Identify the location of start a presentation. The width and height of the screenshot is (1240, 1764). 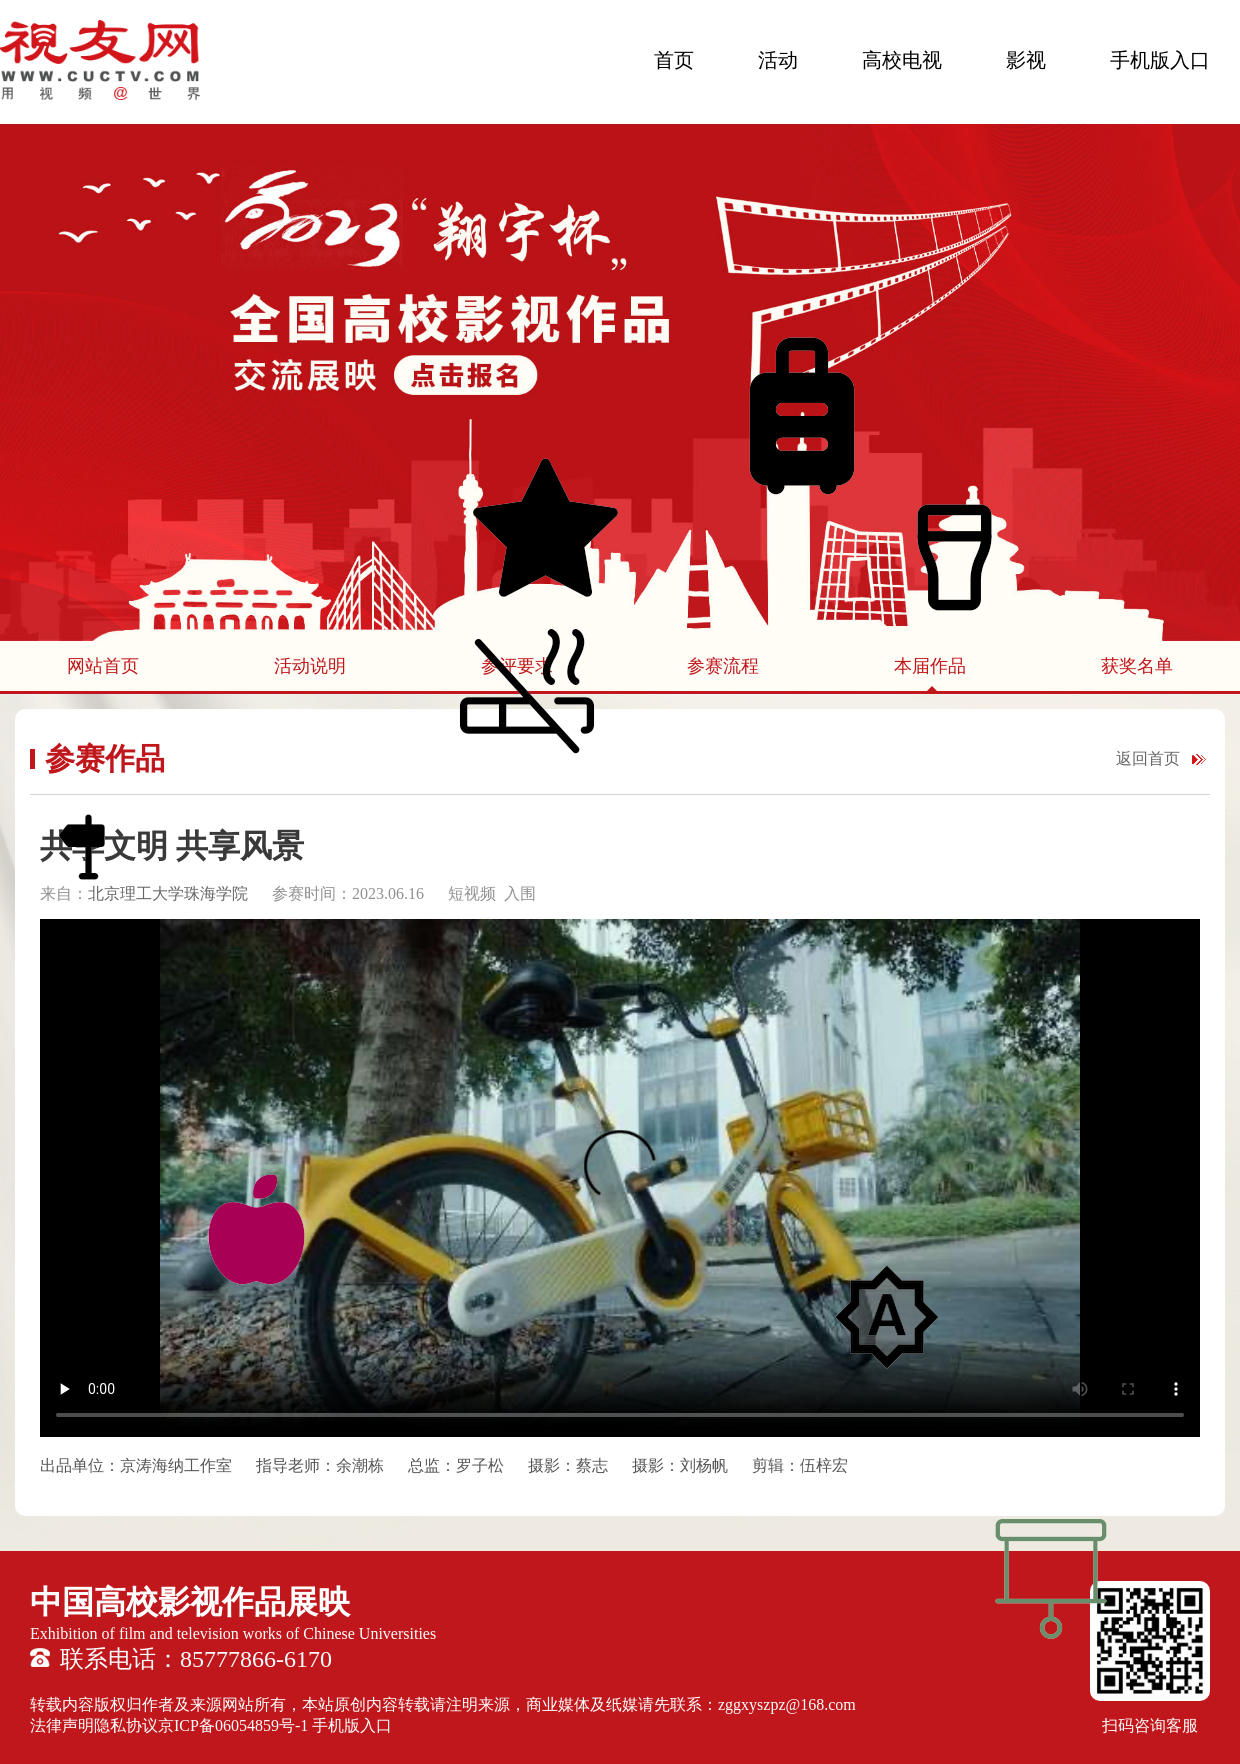
(1051, 1570).